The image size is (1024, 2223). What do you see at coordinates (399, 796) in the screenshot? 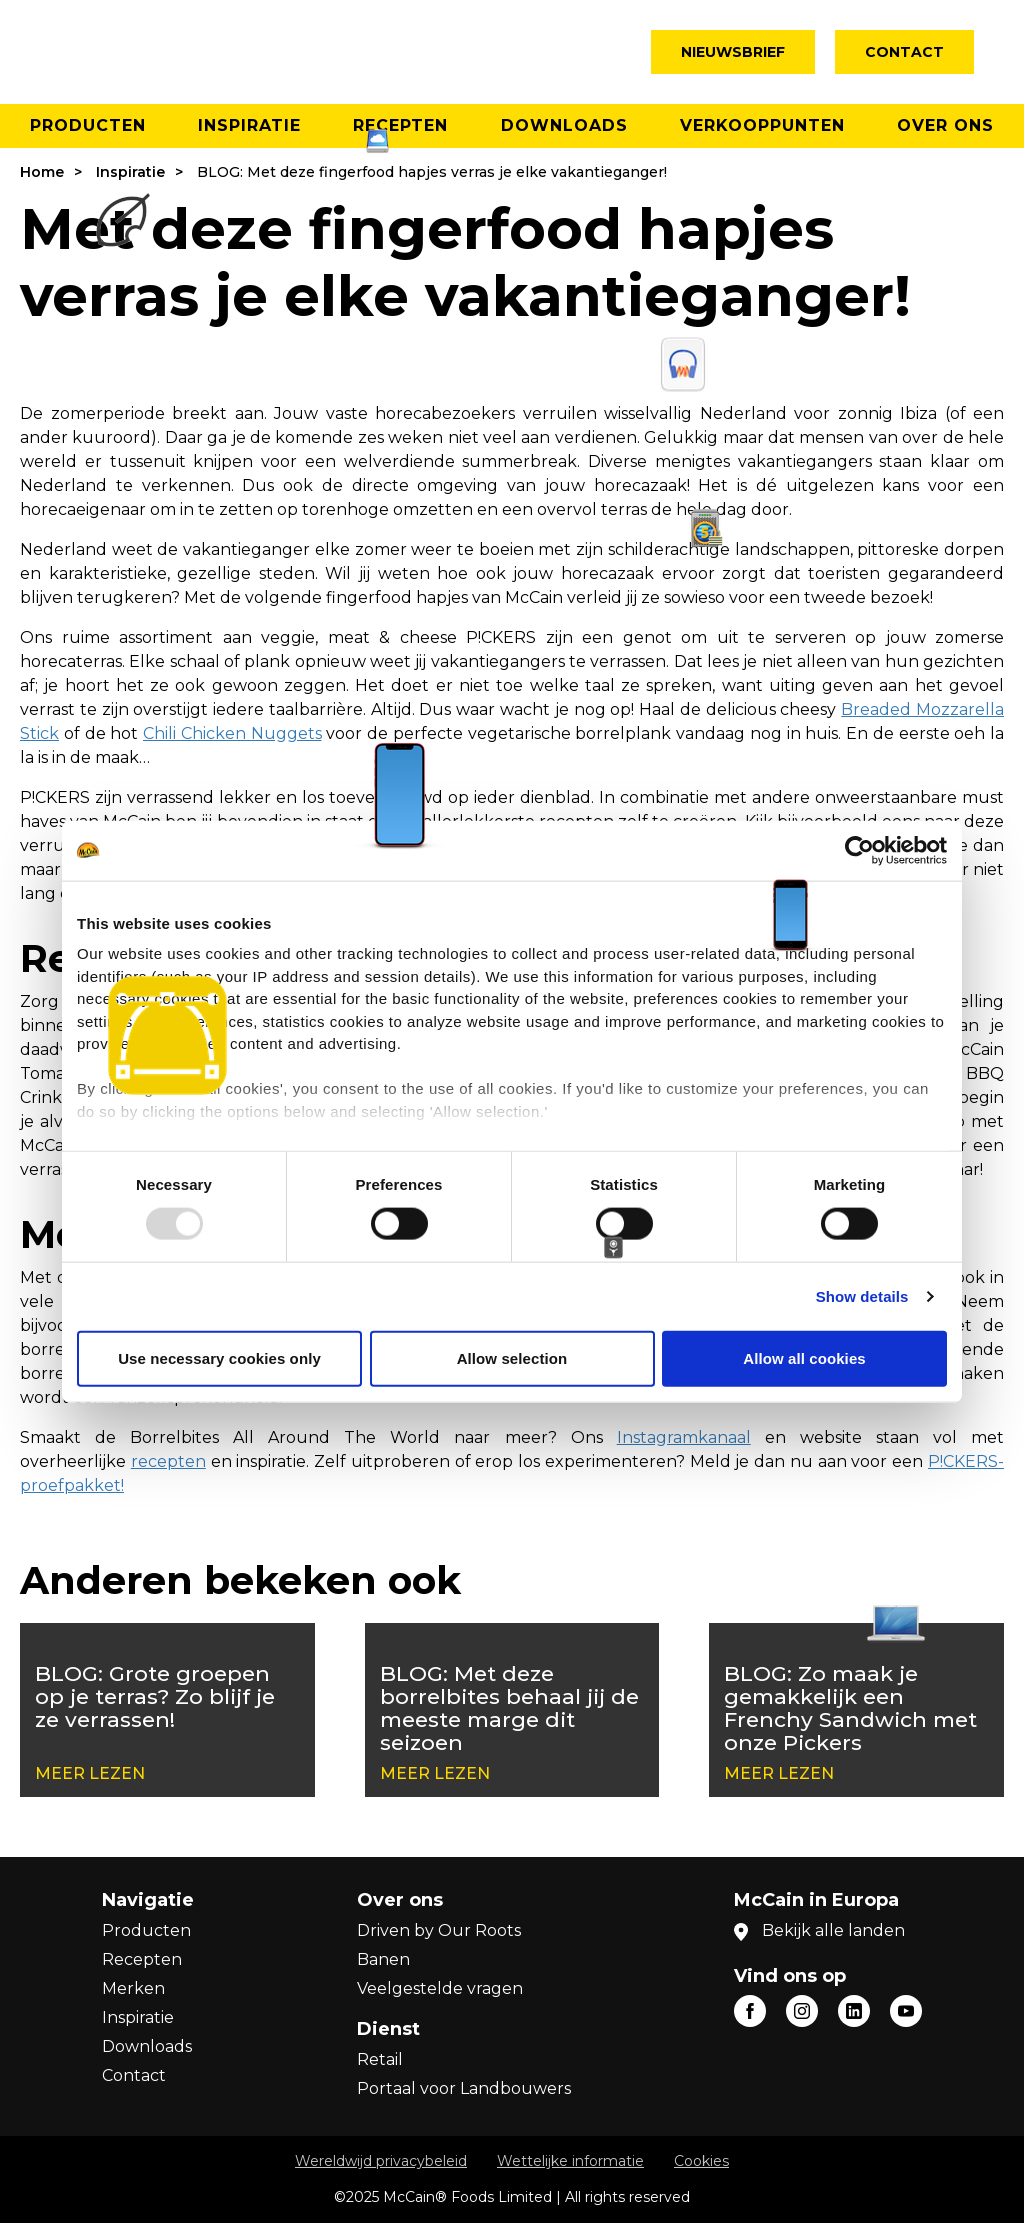
I see `iPhone 12 mini device icon` at bounding box center [399, 796].